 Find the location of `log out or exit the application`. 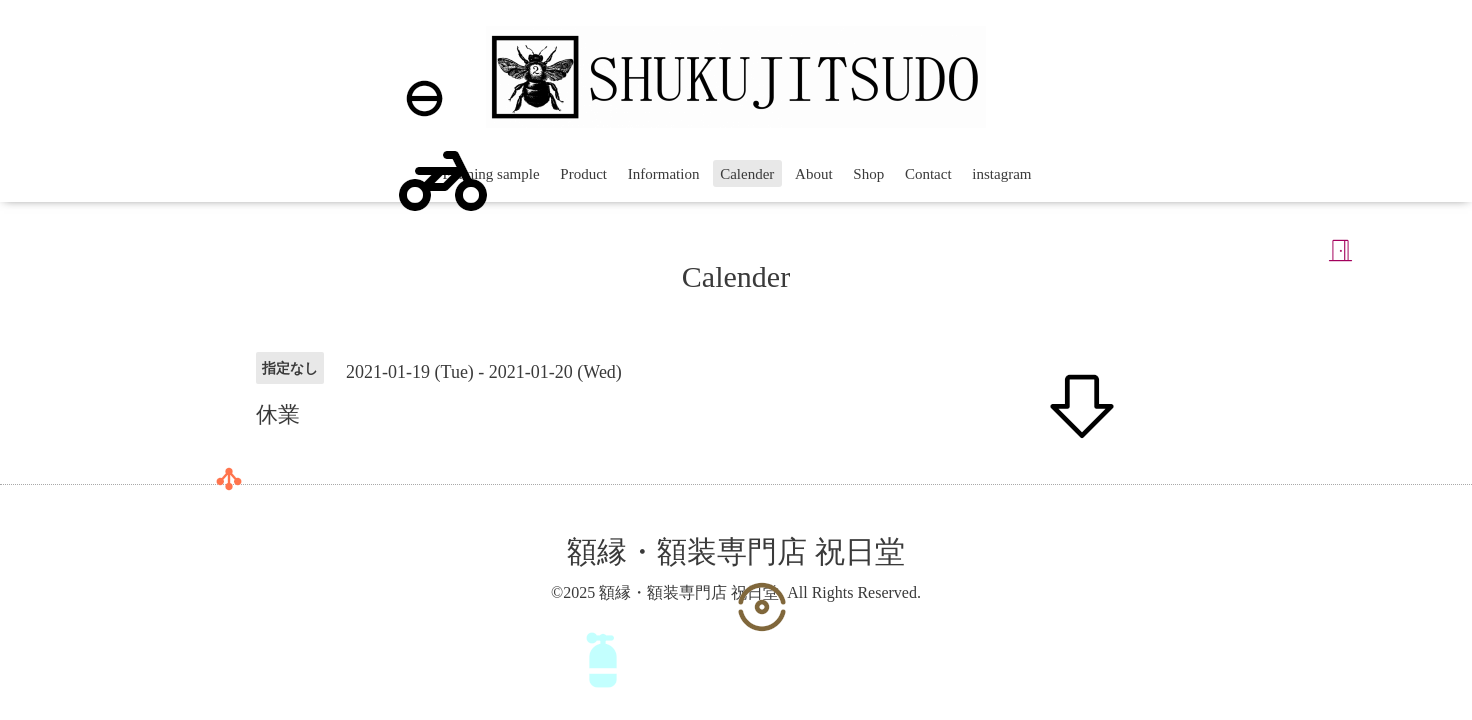

log out or exit the application is located at coordinates (1340, 250).